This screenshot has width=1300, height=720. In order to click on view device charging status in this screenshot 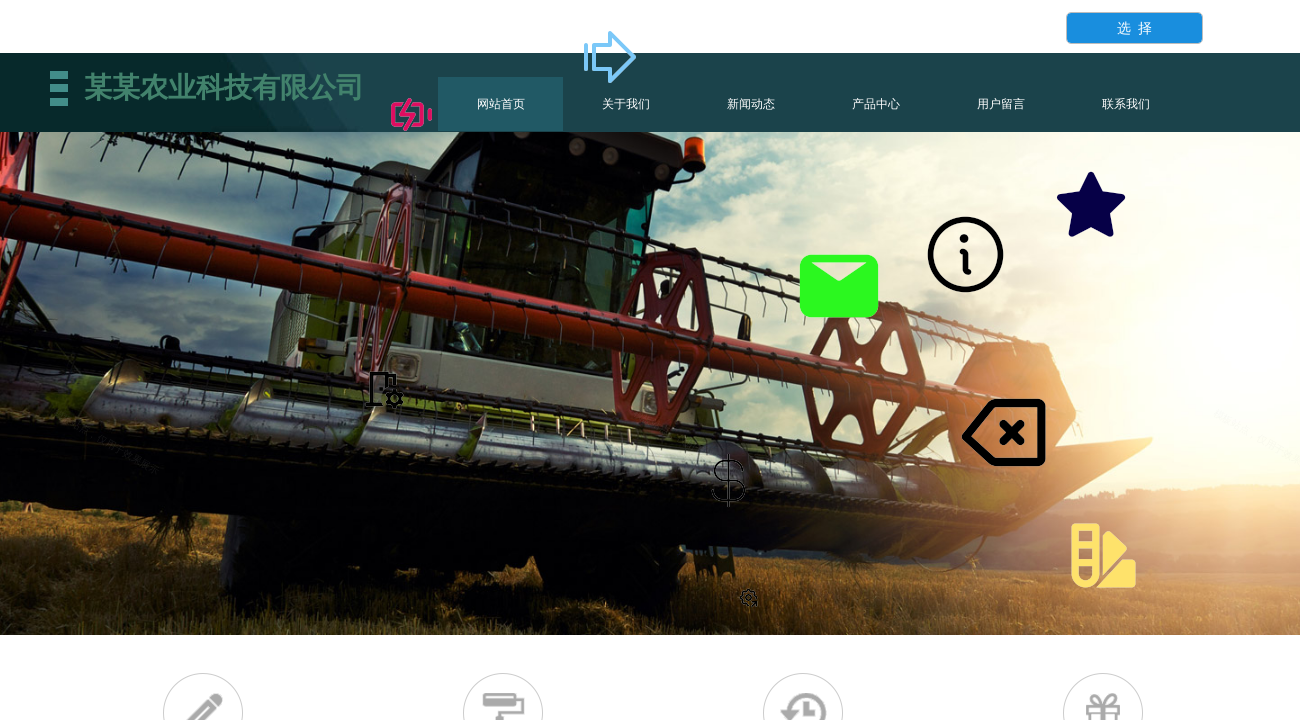, I will do `click(411, 114)`.